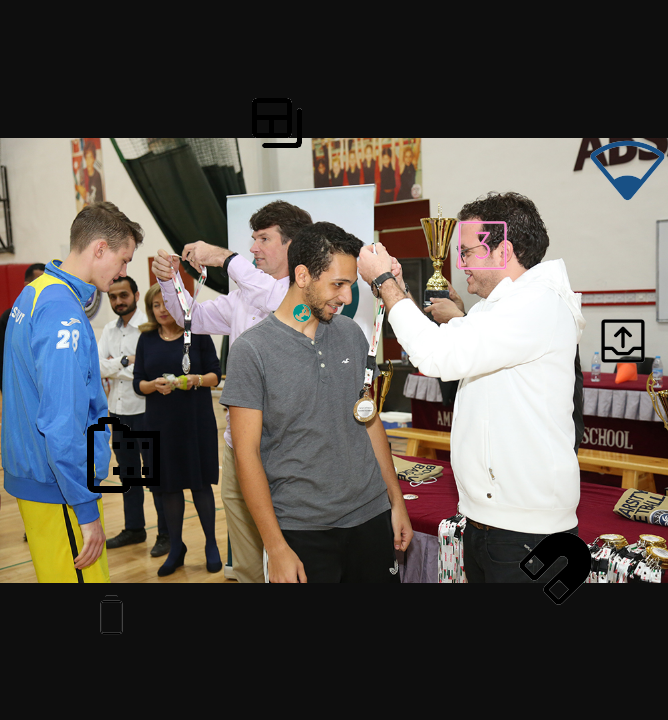  Describe the element at coordinates (277, 123) in the screenshot. I see `create a backup of table data` at that location.